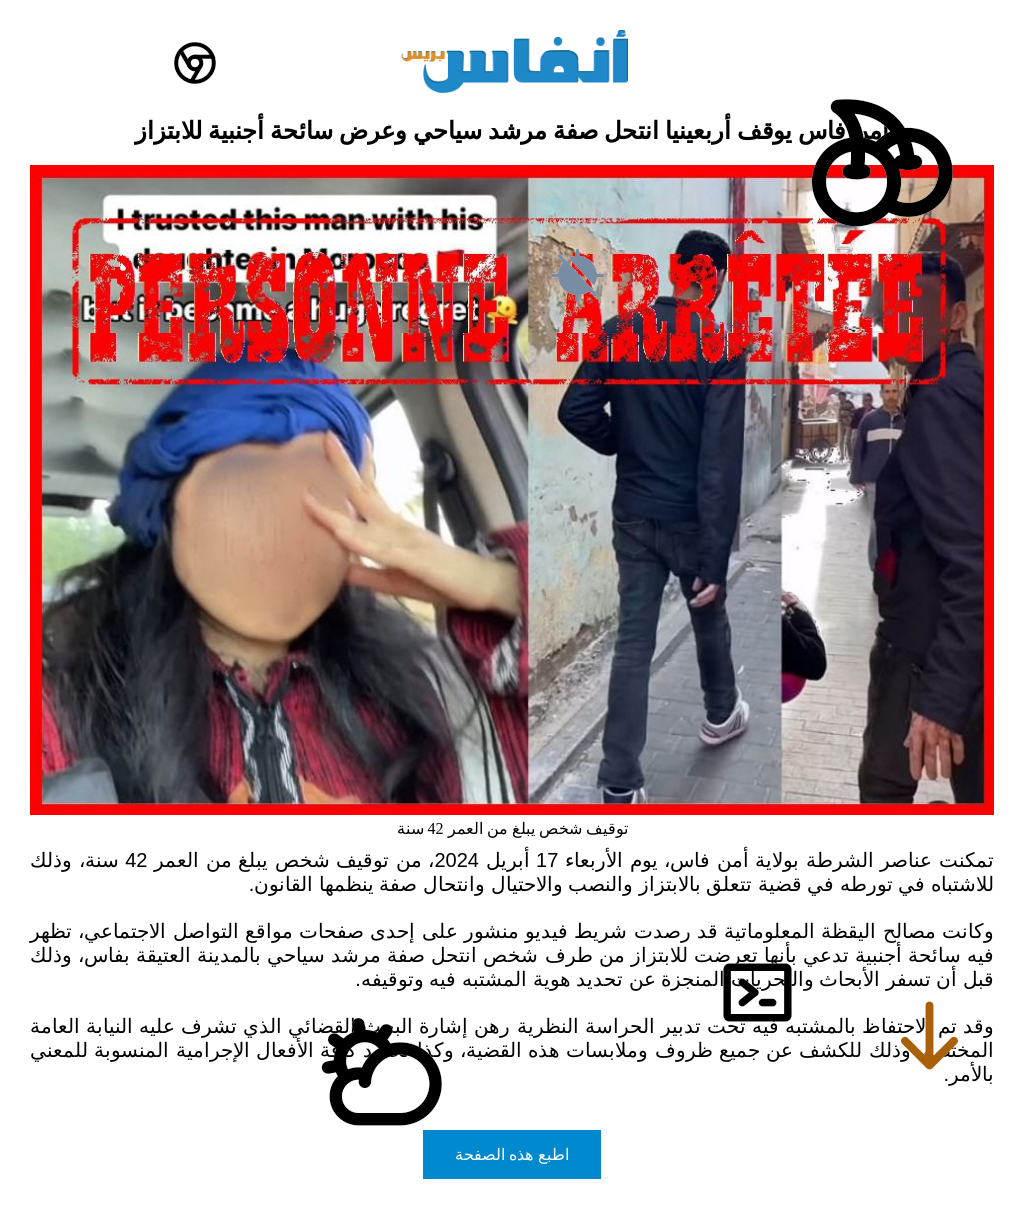 This screenshot has height=1213, width=1024. What do you see at coordinates (880, 163) in the screenshot?
I see `indicates fruit or produce category` at bounding box center [880, 163].